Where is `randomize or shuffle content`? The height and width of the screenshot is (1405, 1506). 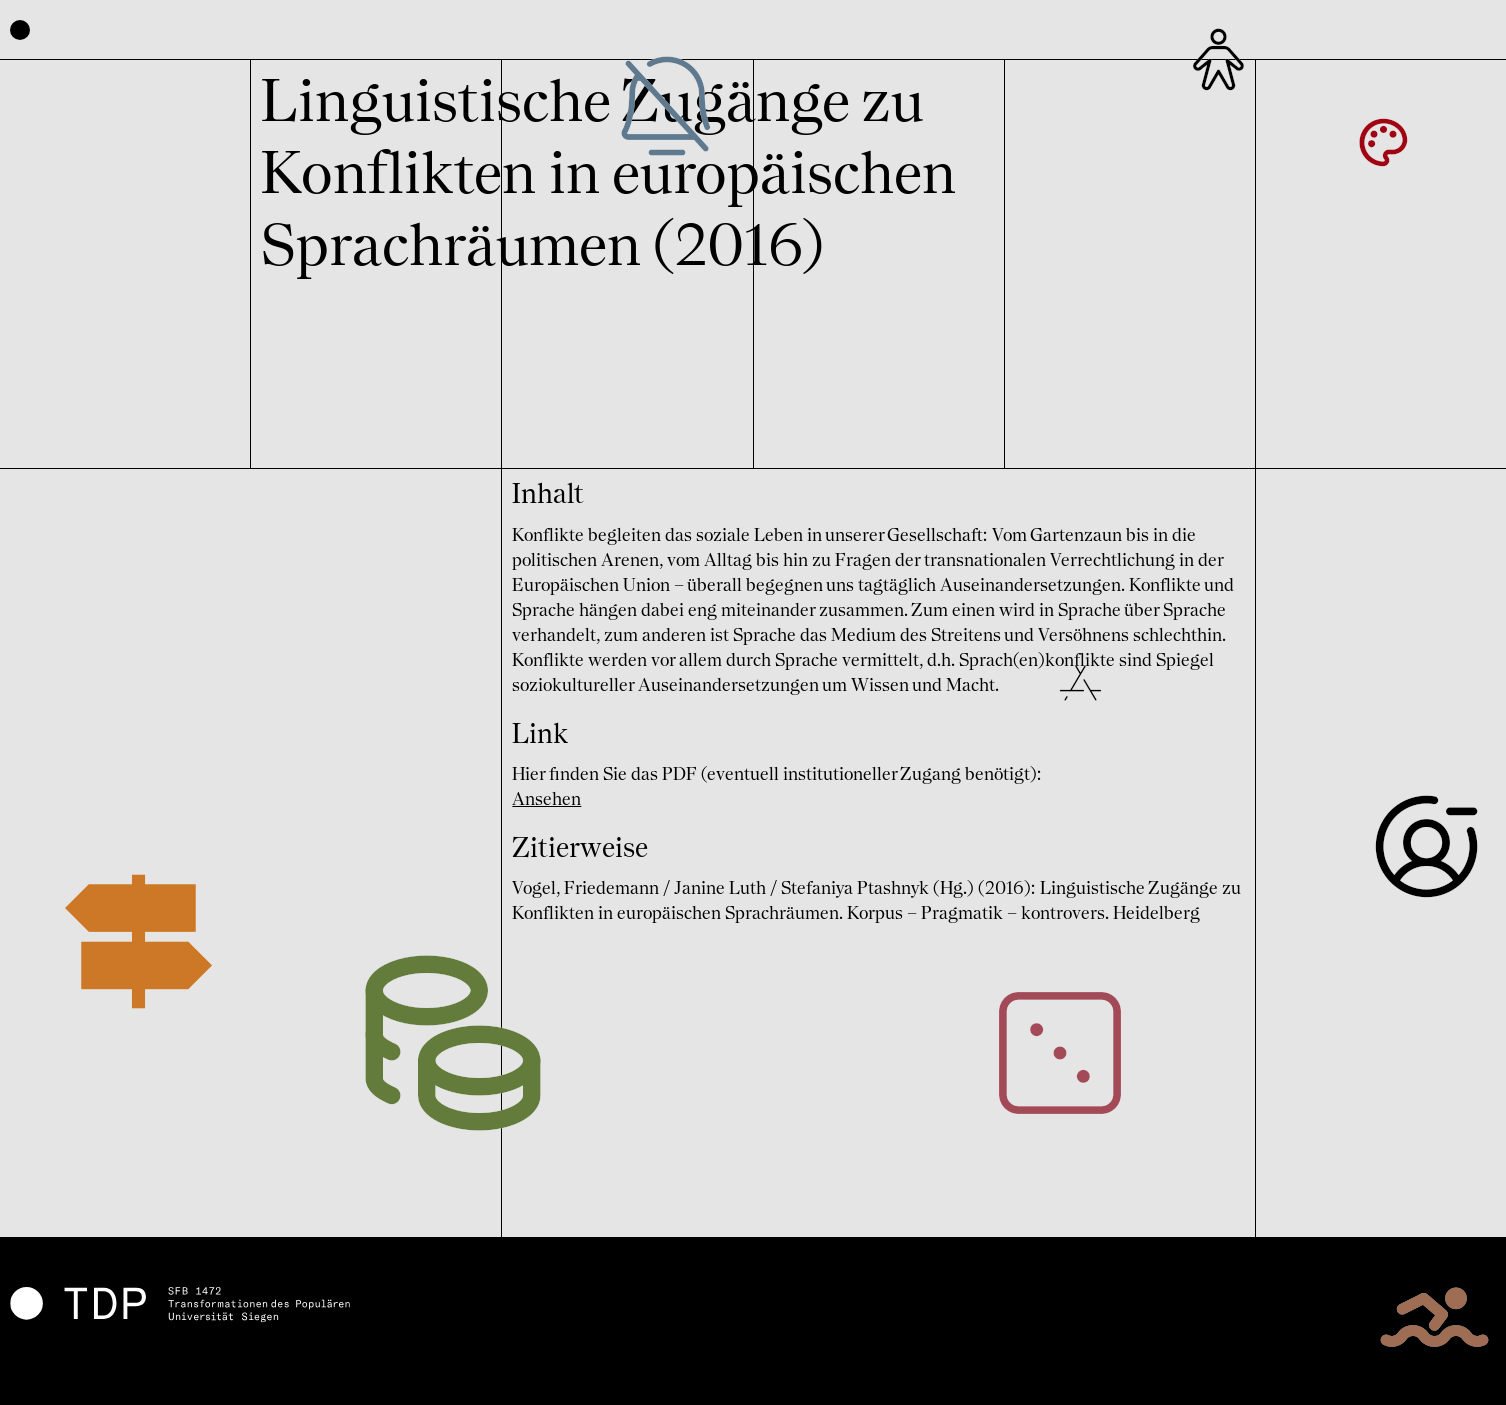 randomize or shuffle content is located at coordinates (1060, 1053).